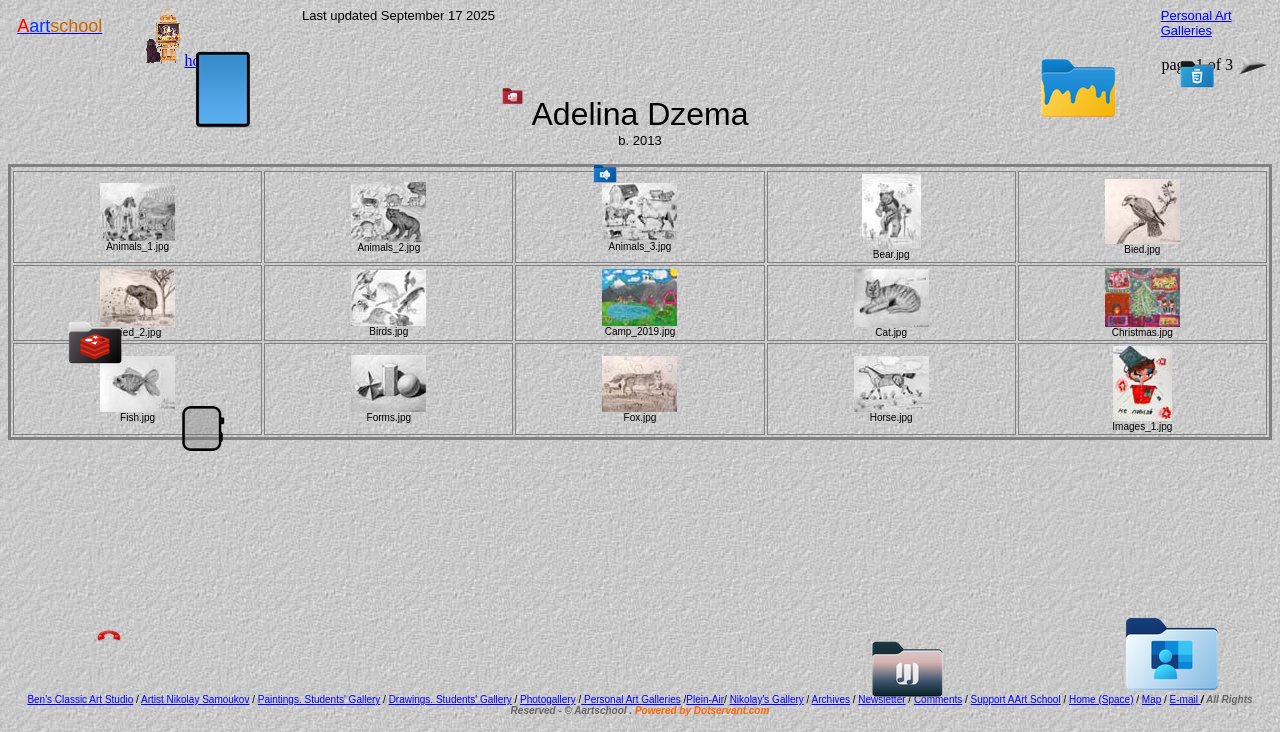 The image size is (1280, 732). I want to click on open your indie music folder, so click(907, 671).